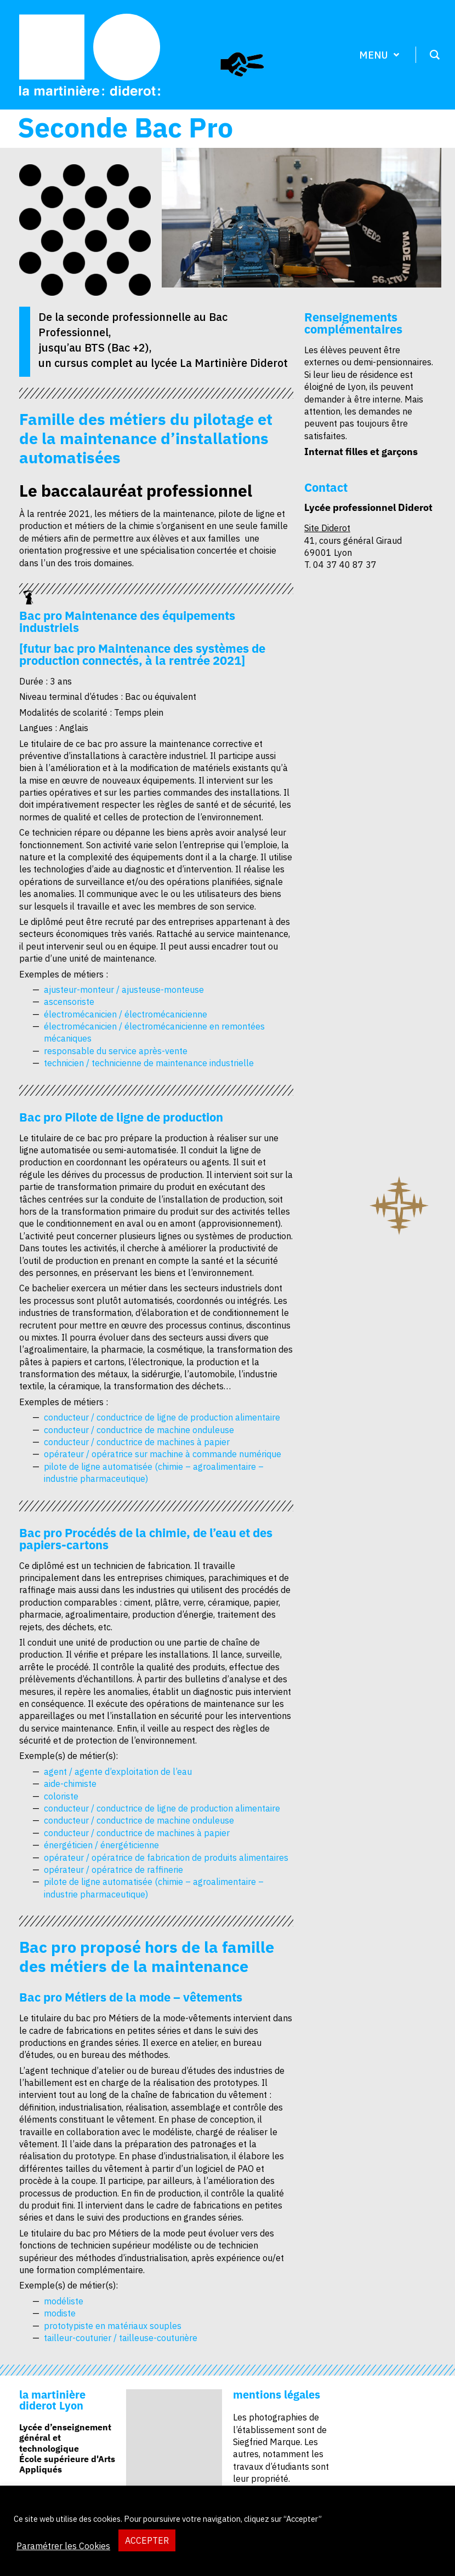 The height and width of the screenshot is (2576, 455). What do you see at coordinates (243, 62) in the screenshot?
I see `scissors gesture in rock-paper-scissors game` at bounding box center [243, 62].